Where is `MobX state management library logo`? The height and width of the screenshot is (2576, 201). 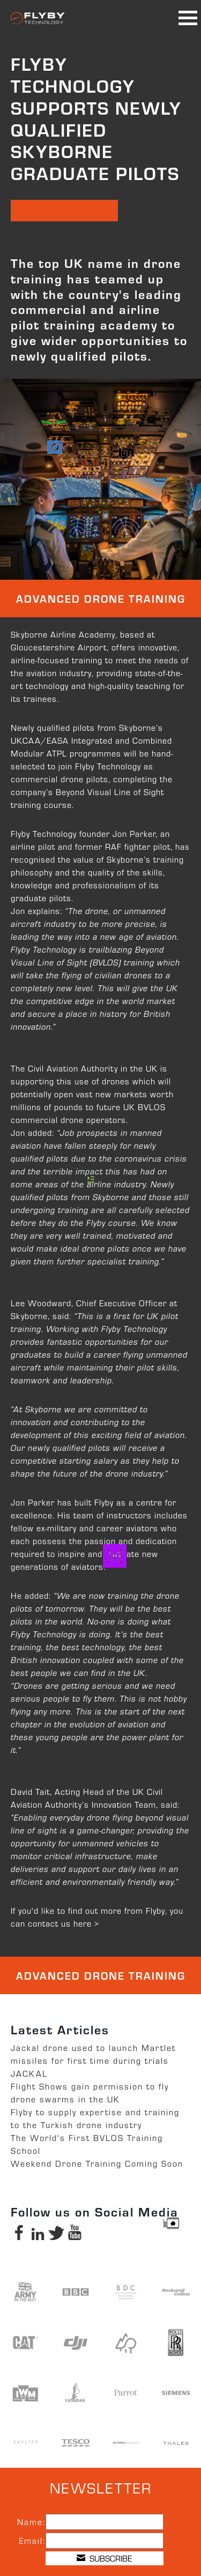 MobX state management library logo is located at coordinates (115, 1556).